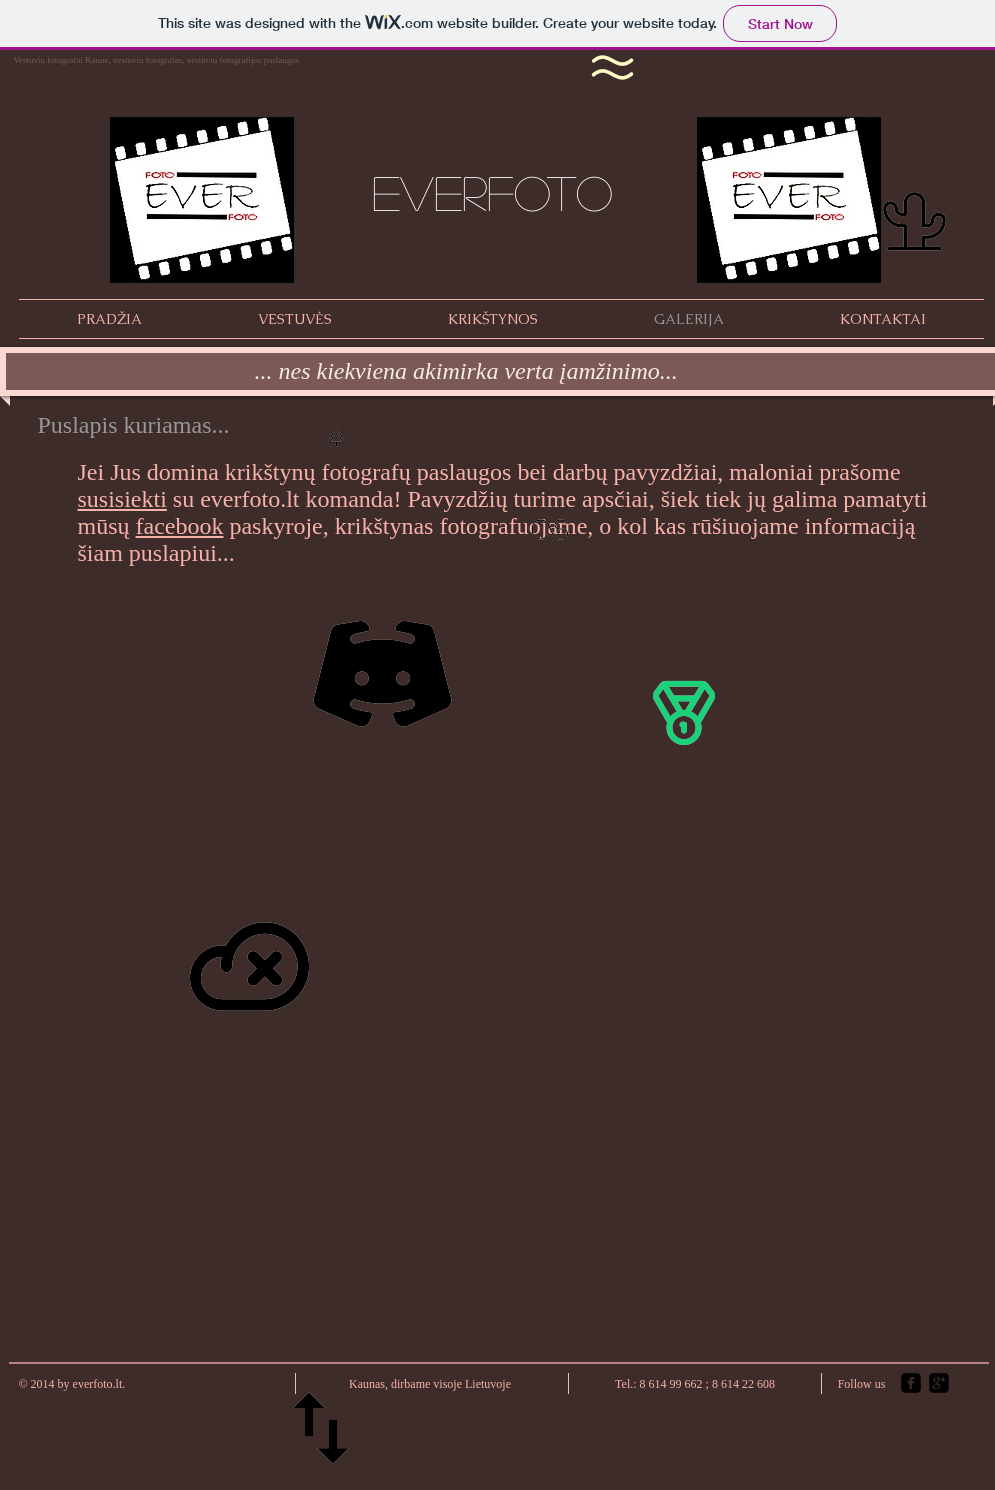 Image resolution: width=995 pixels, height=1490 pixels. Describe the element at coordinates (336, 437) in the screenshot. I see `indicates parks or nature areas on a map` at that location.